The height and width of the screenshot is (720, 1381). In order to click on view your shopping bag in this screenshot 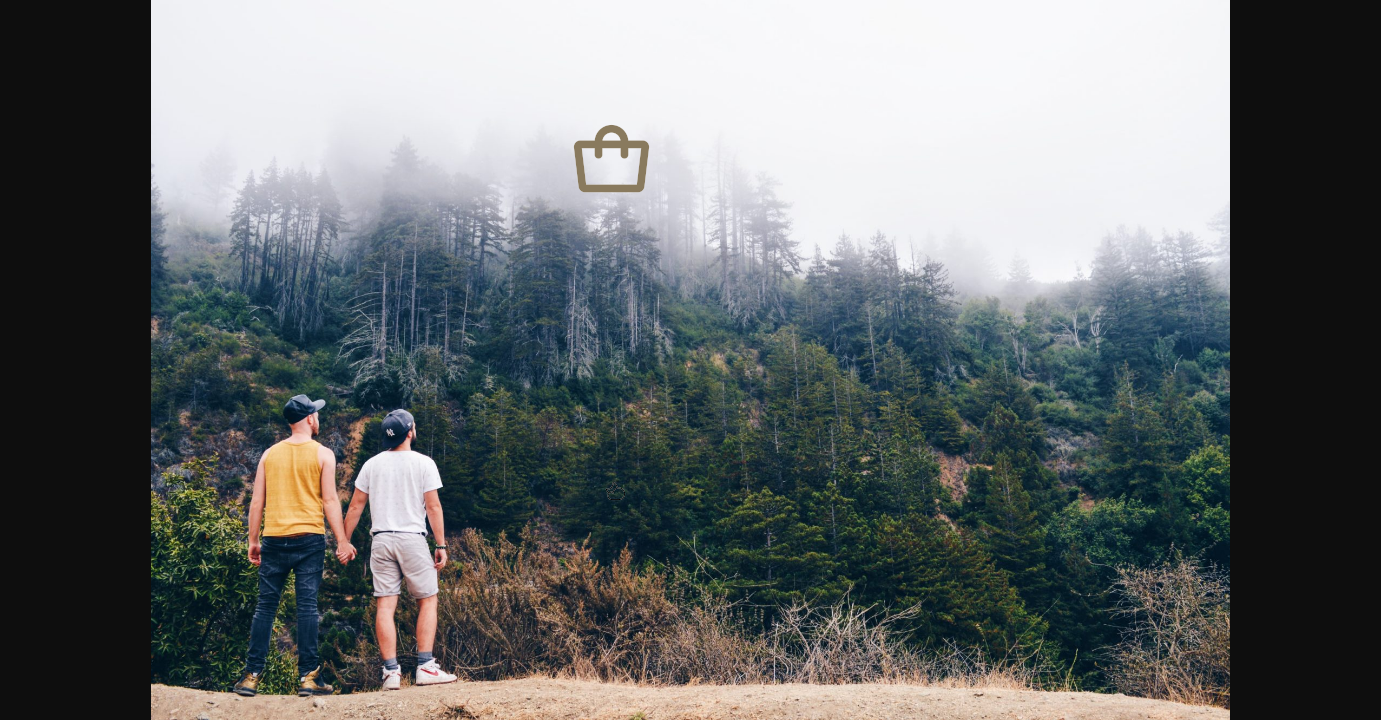, I will do `click(611, 162)`.